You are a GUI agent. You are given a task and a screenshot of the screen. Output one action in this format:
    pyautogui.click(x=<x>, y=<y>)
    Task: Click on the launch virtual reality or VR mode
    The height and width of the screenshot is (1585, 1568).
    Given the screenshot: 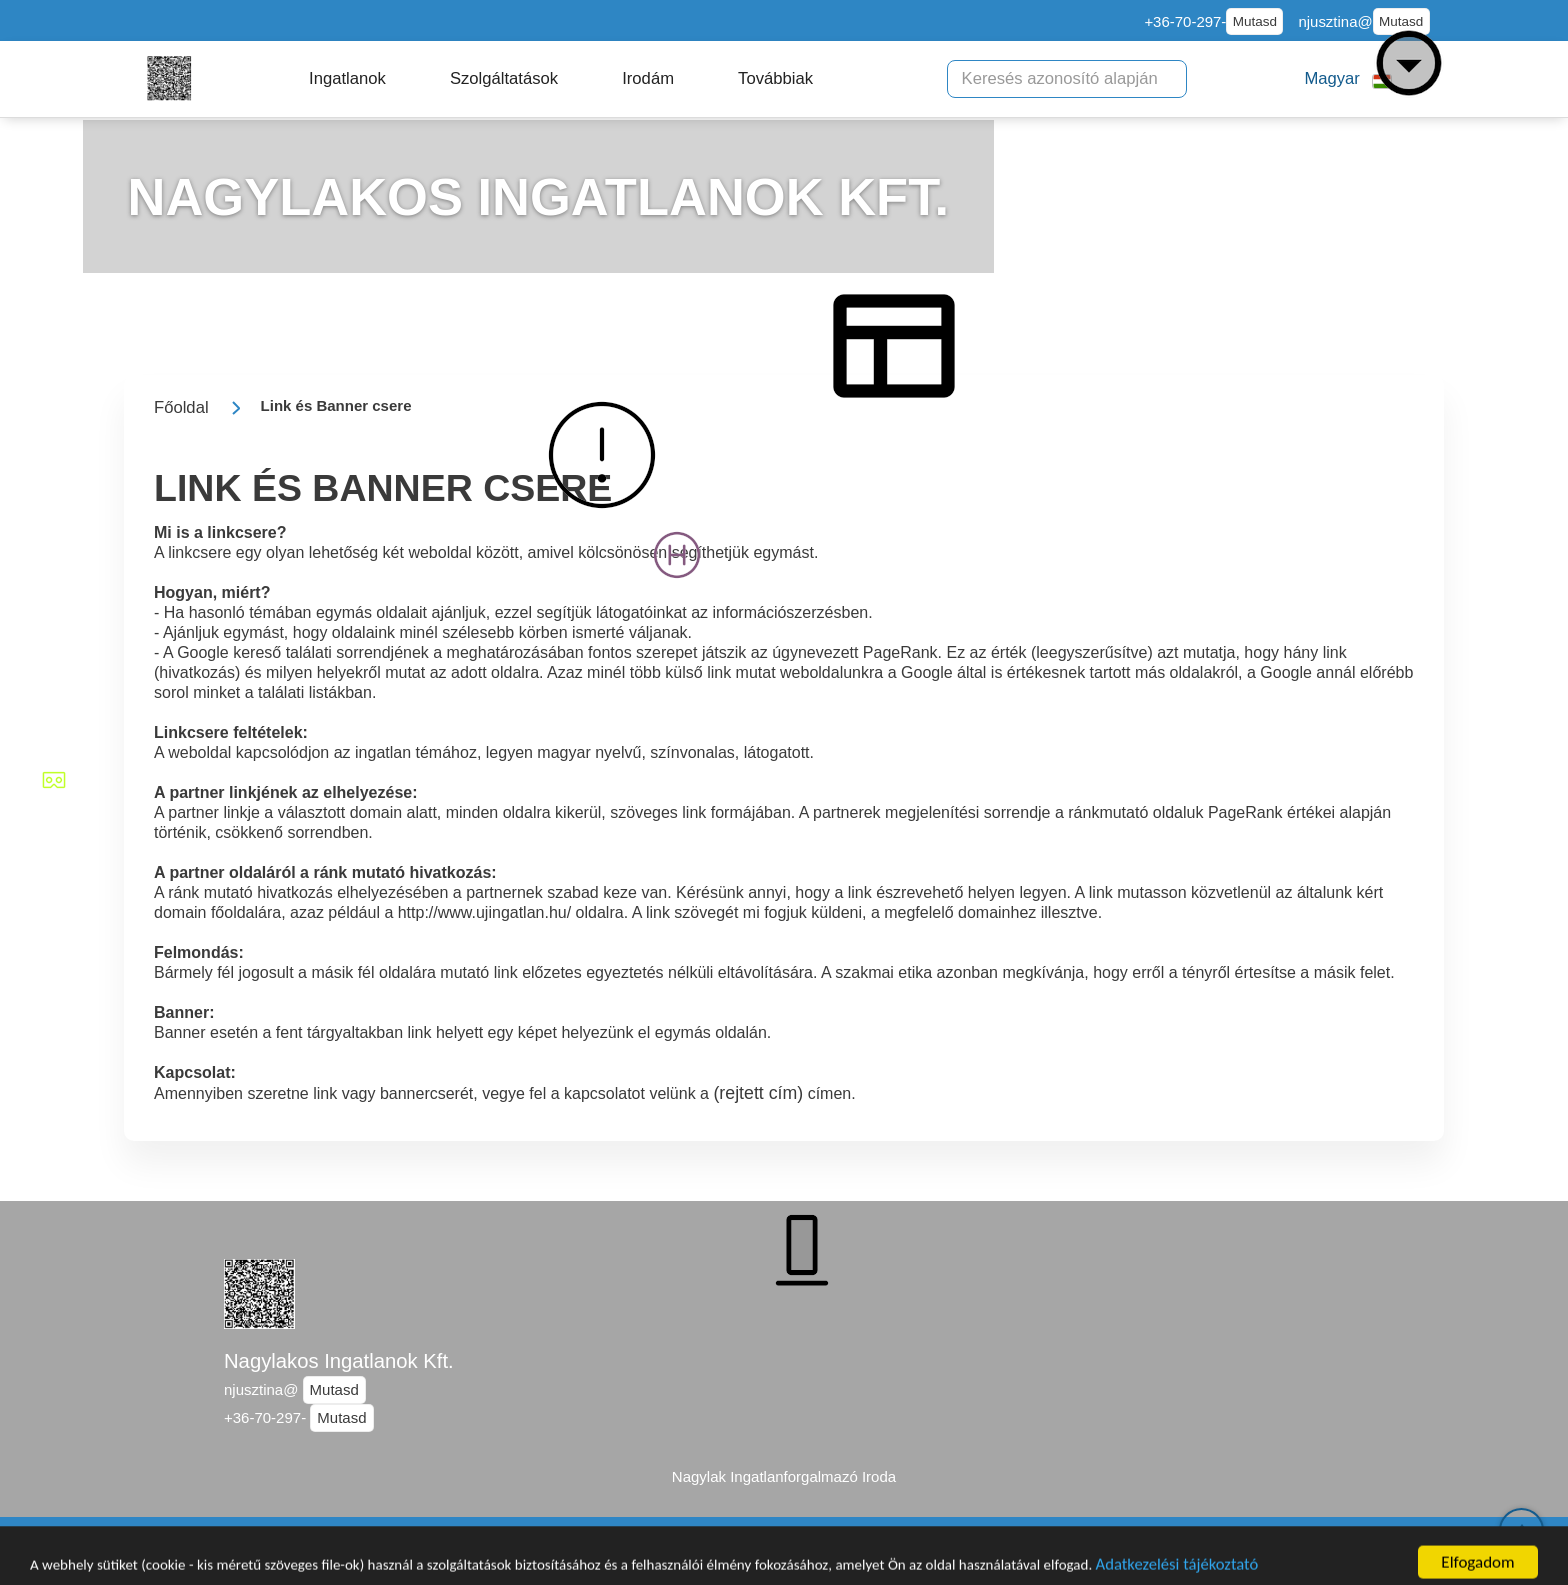 What is the action you would take?
    pyautogui.click(x=54, y=780)
    